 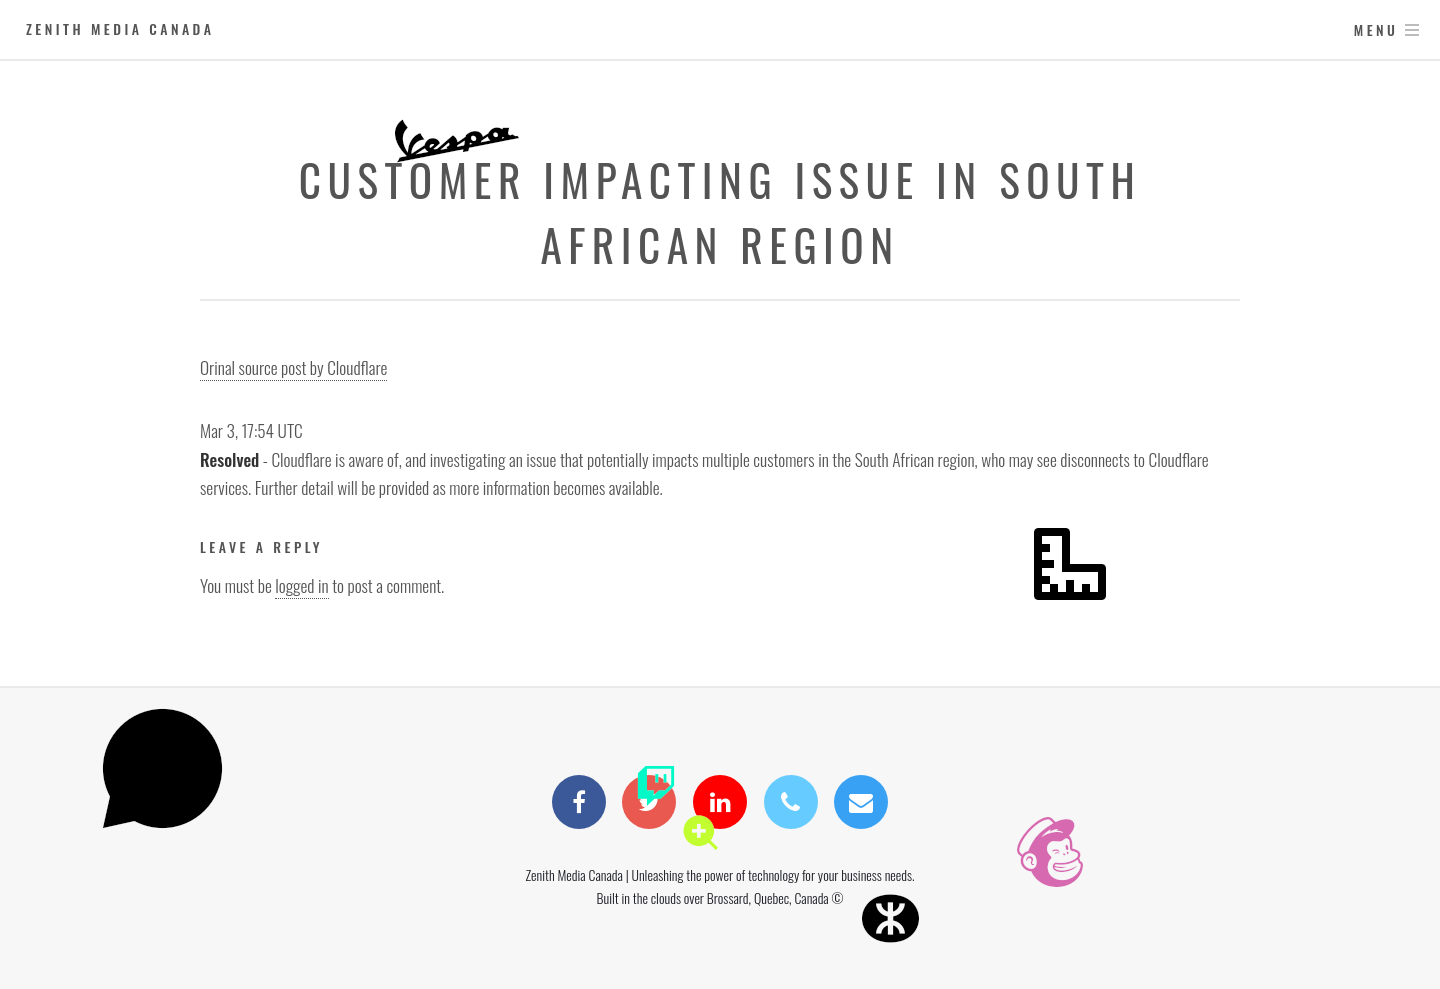 I want to click on vespa brand logo, so click(x=457, y=141).